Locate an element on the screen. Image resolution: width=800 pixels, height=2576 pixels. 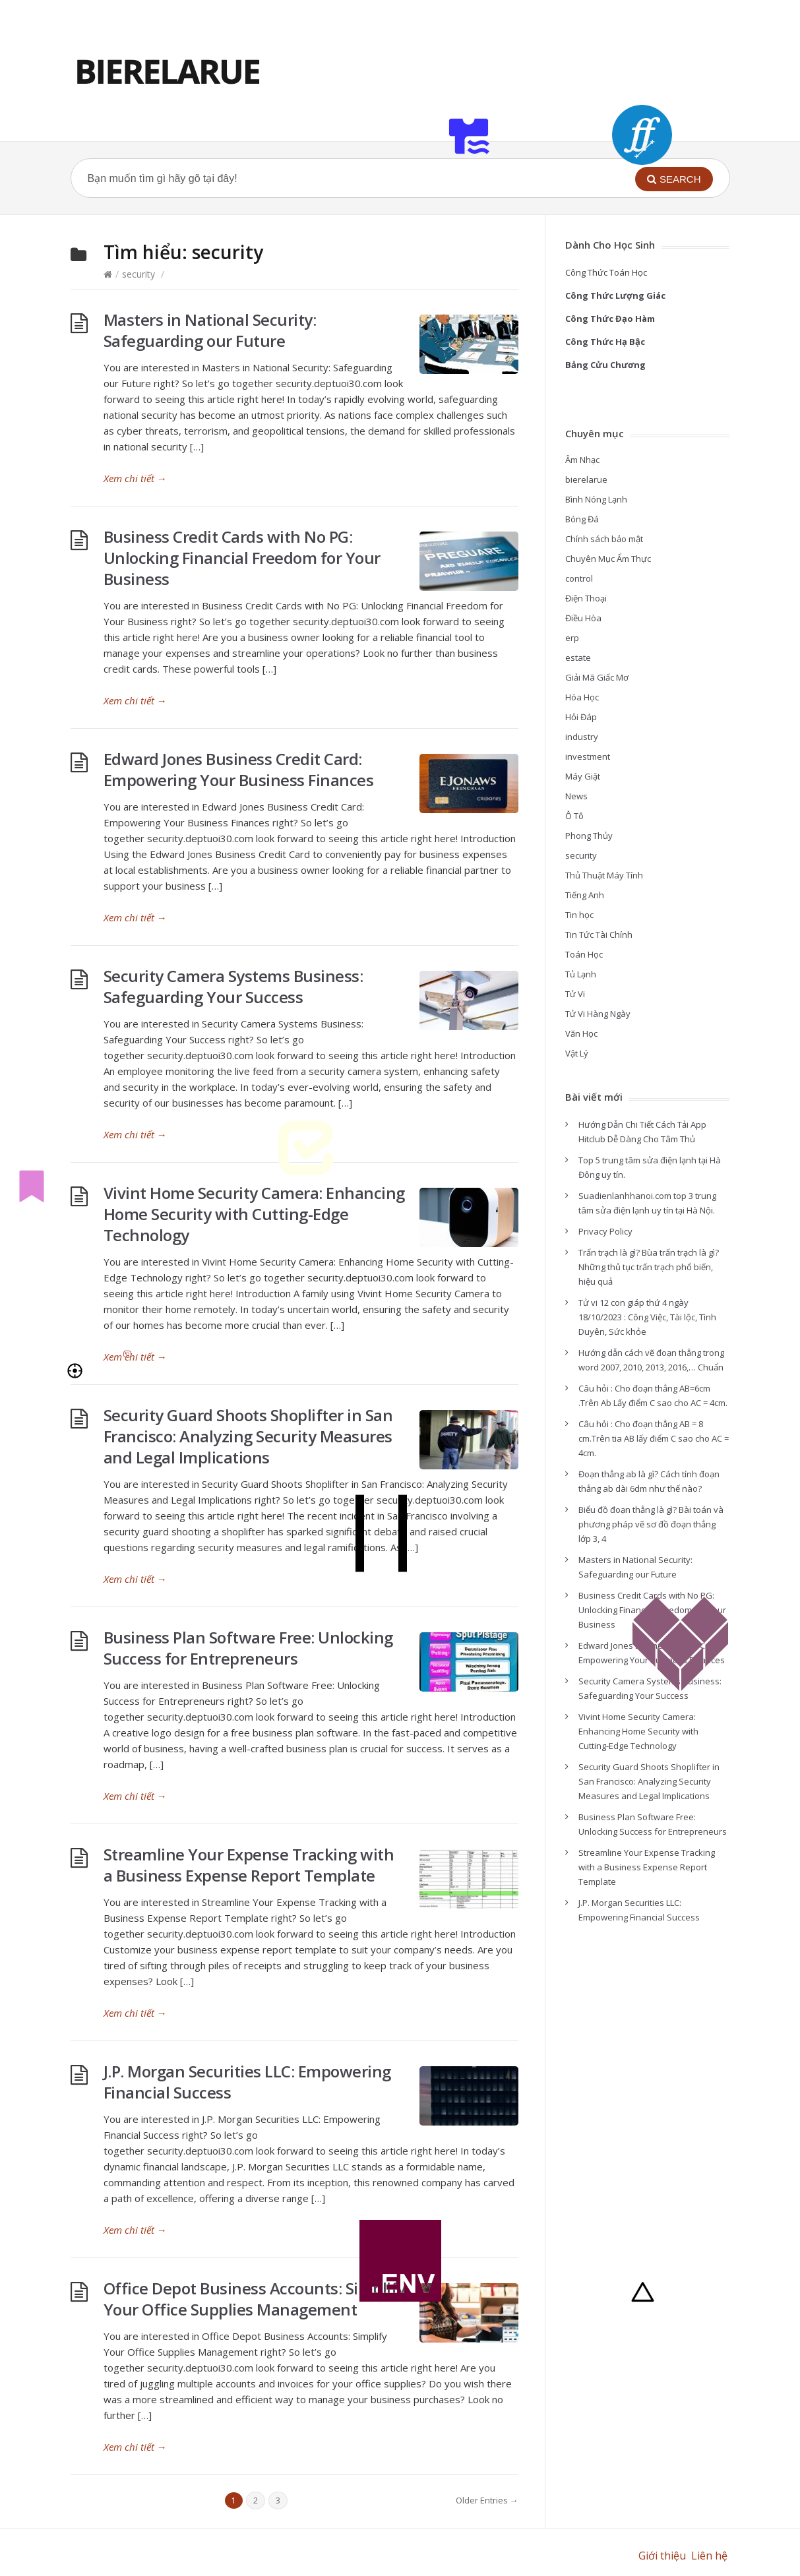
indicates breathable or ventilated clothing is located at coordinates (468, 136).